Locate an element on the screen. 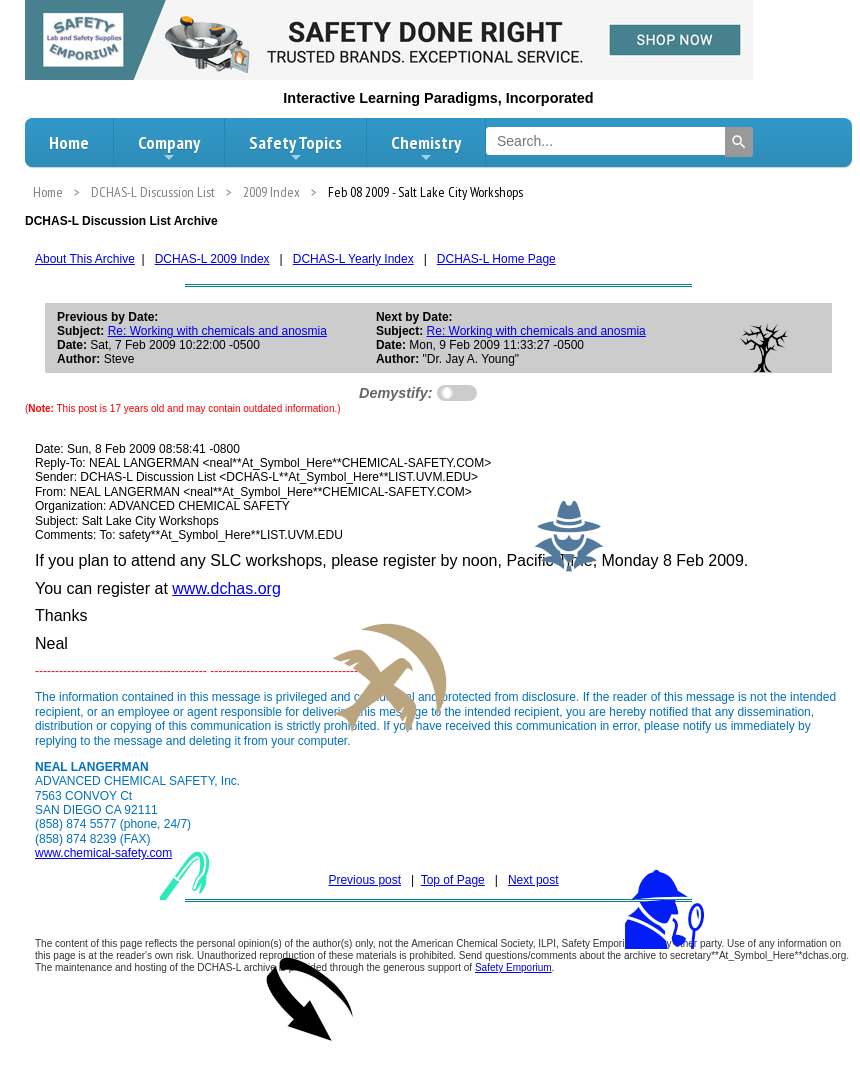  enable incognito or private browsing mode is located at coordinates (569, 536).